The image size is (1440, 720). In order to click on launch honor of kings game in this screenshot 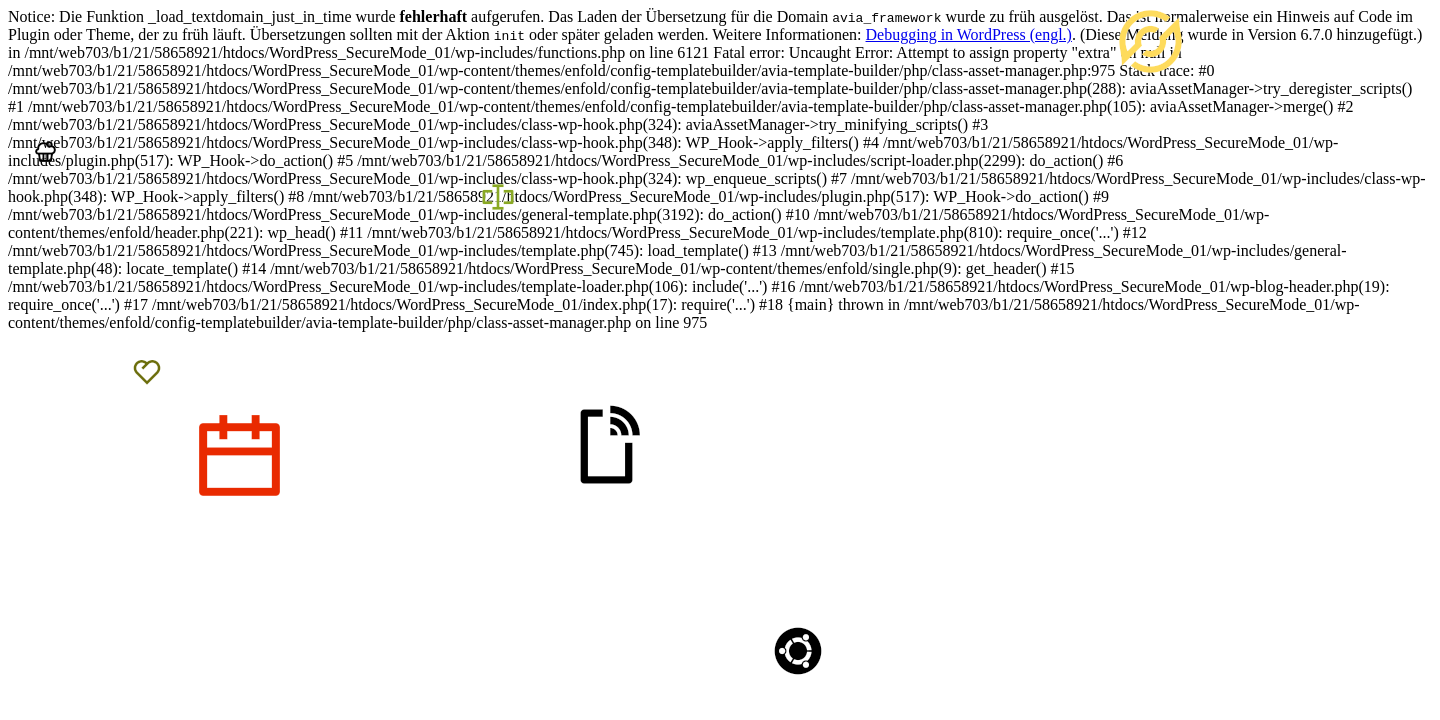, I will do `click(1150, 41)`.